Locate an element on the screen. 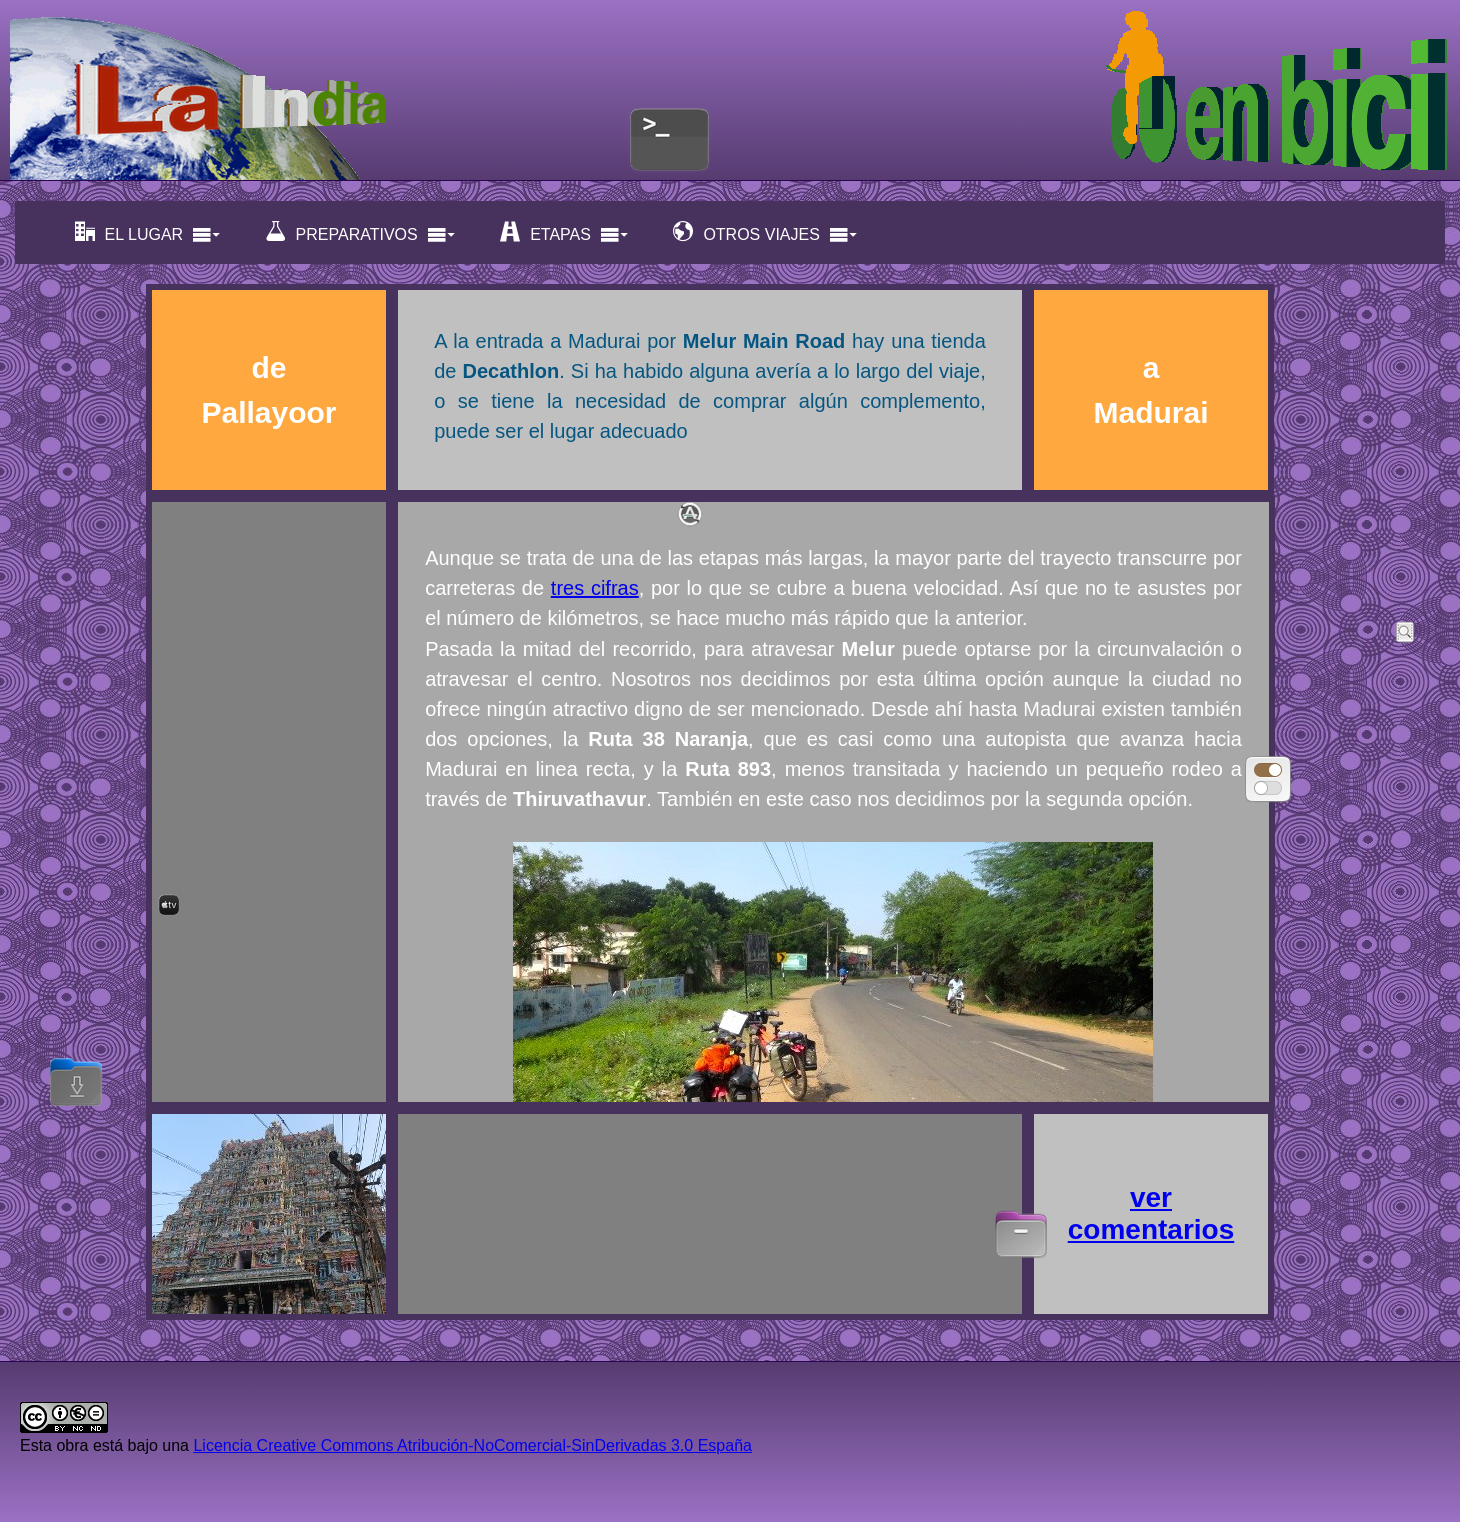 The image size is (1460, 1522). check for and install software updates is located at coordinates (690, 514).